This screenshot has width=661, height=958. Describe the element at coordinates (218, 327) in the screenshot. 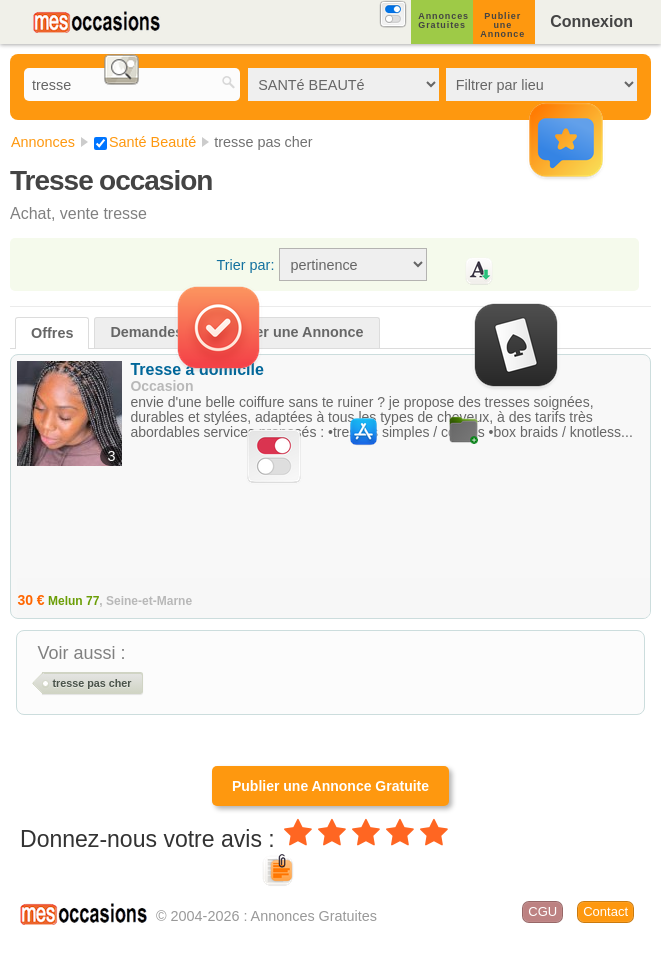

I see `open dconf editor to modify system configuration settings` at that location.